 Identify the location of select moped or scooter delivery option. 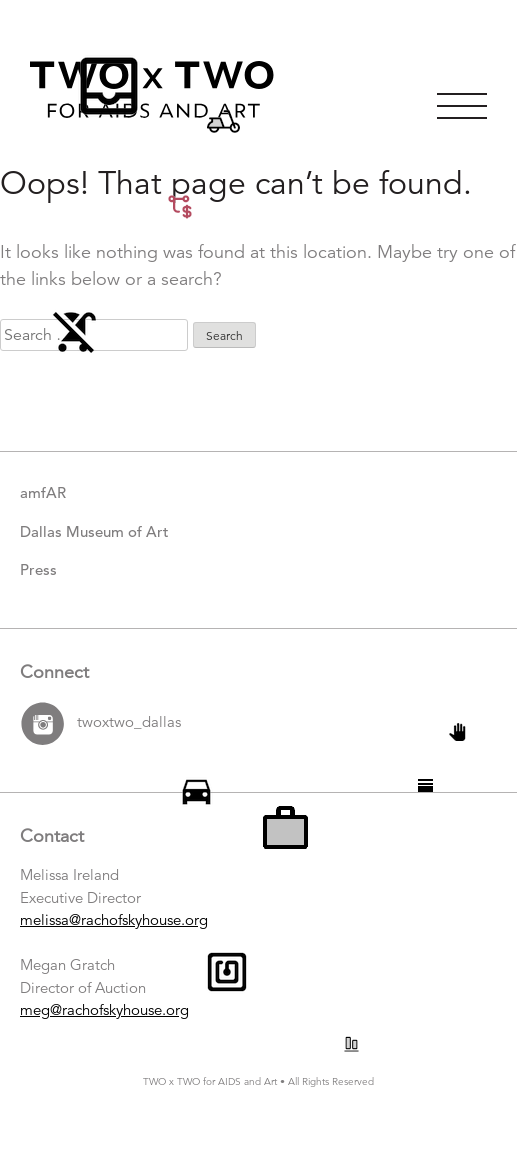
(223, 122).